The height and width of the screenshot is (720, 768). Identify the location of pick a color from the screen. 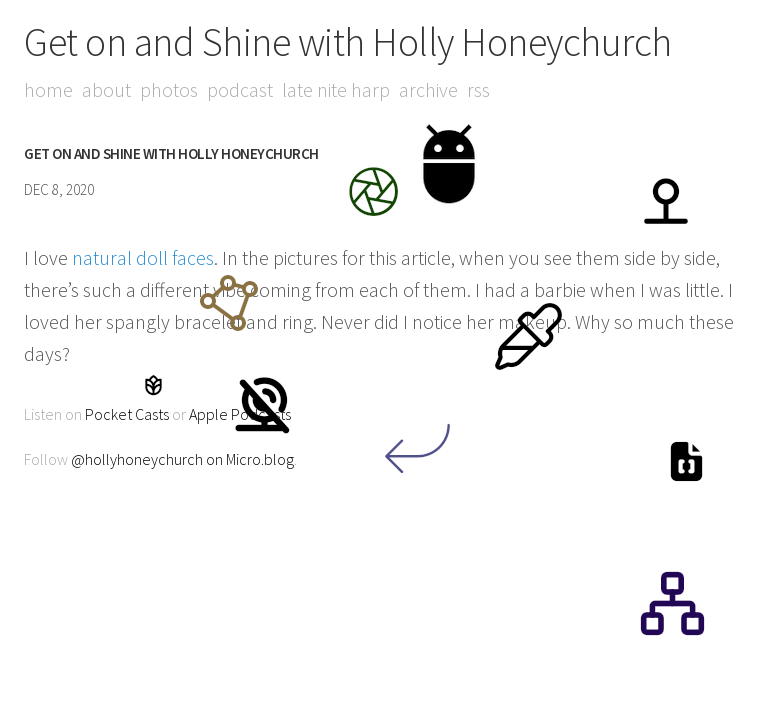
(528, 336).